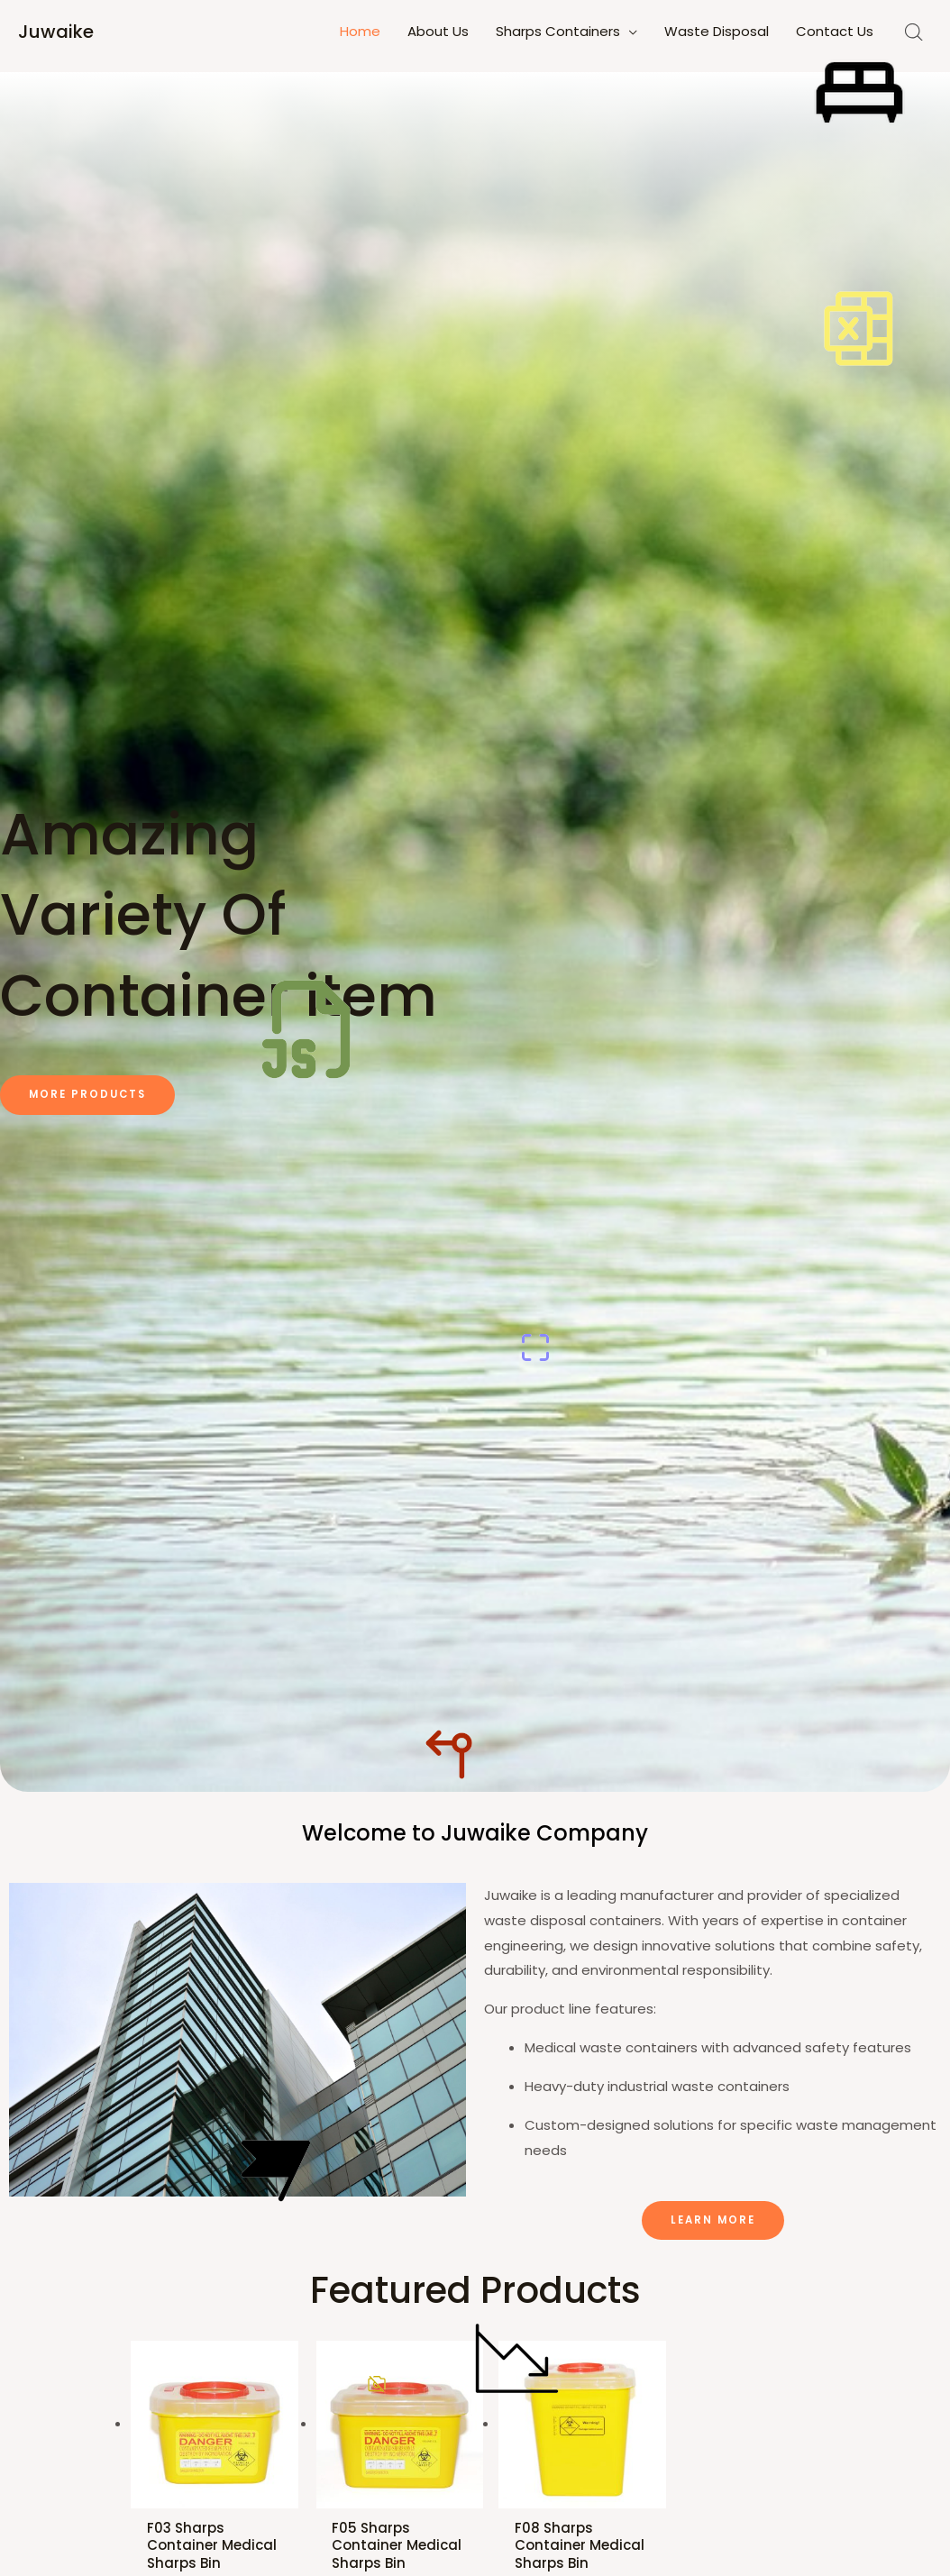 The height and width of the screenshot is (2576, 950). What do you see at coordinates (535, 1347) in the screenshot?
I see `expand to full screen mode` at bounding box center [535, 1347].